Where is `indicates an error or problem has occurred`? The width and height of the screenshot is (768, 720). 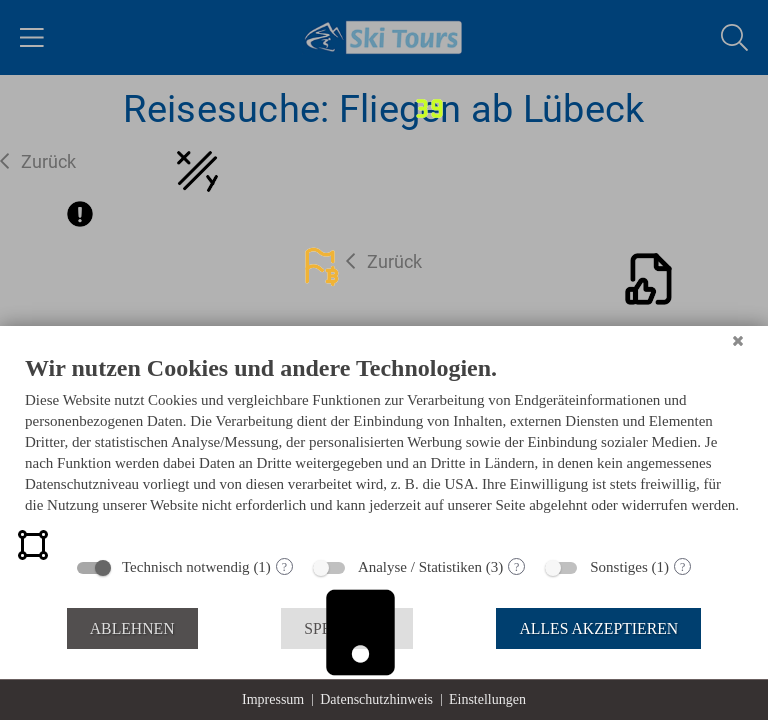 indicates an error or problem has occurred is located at coordinates (80, 214).